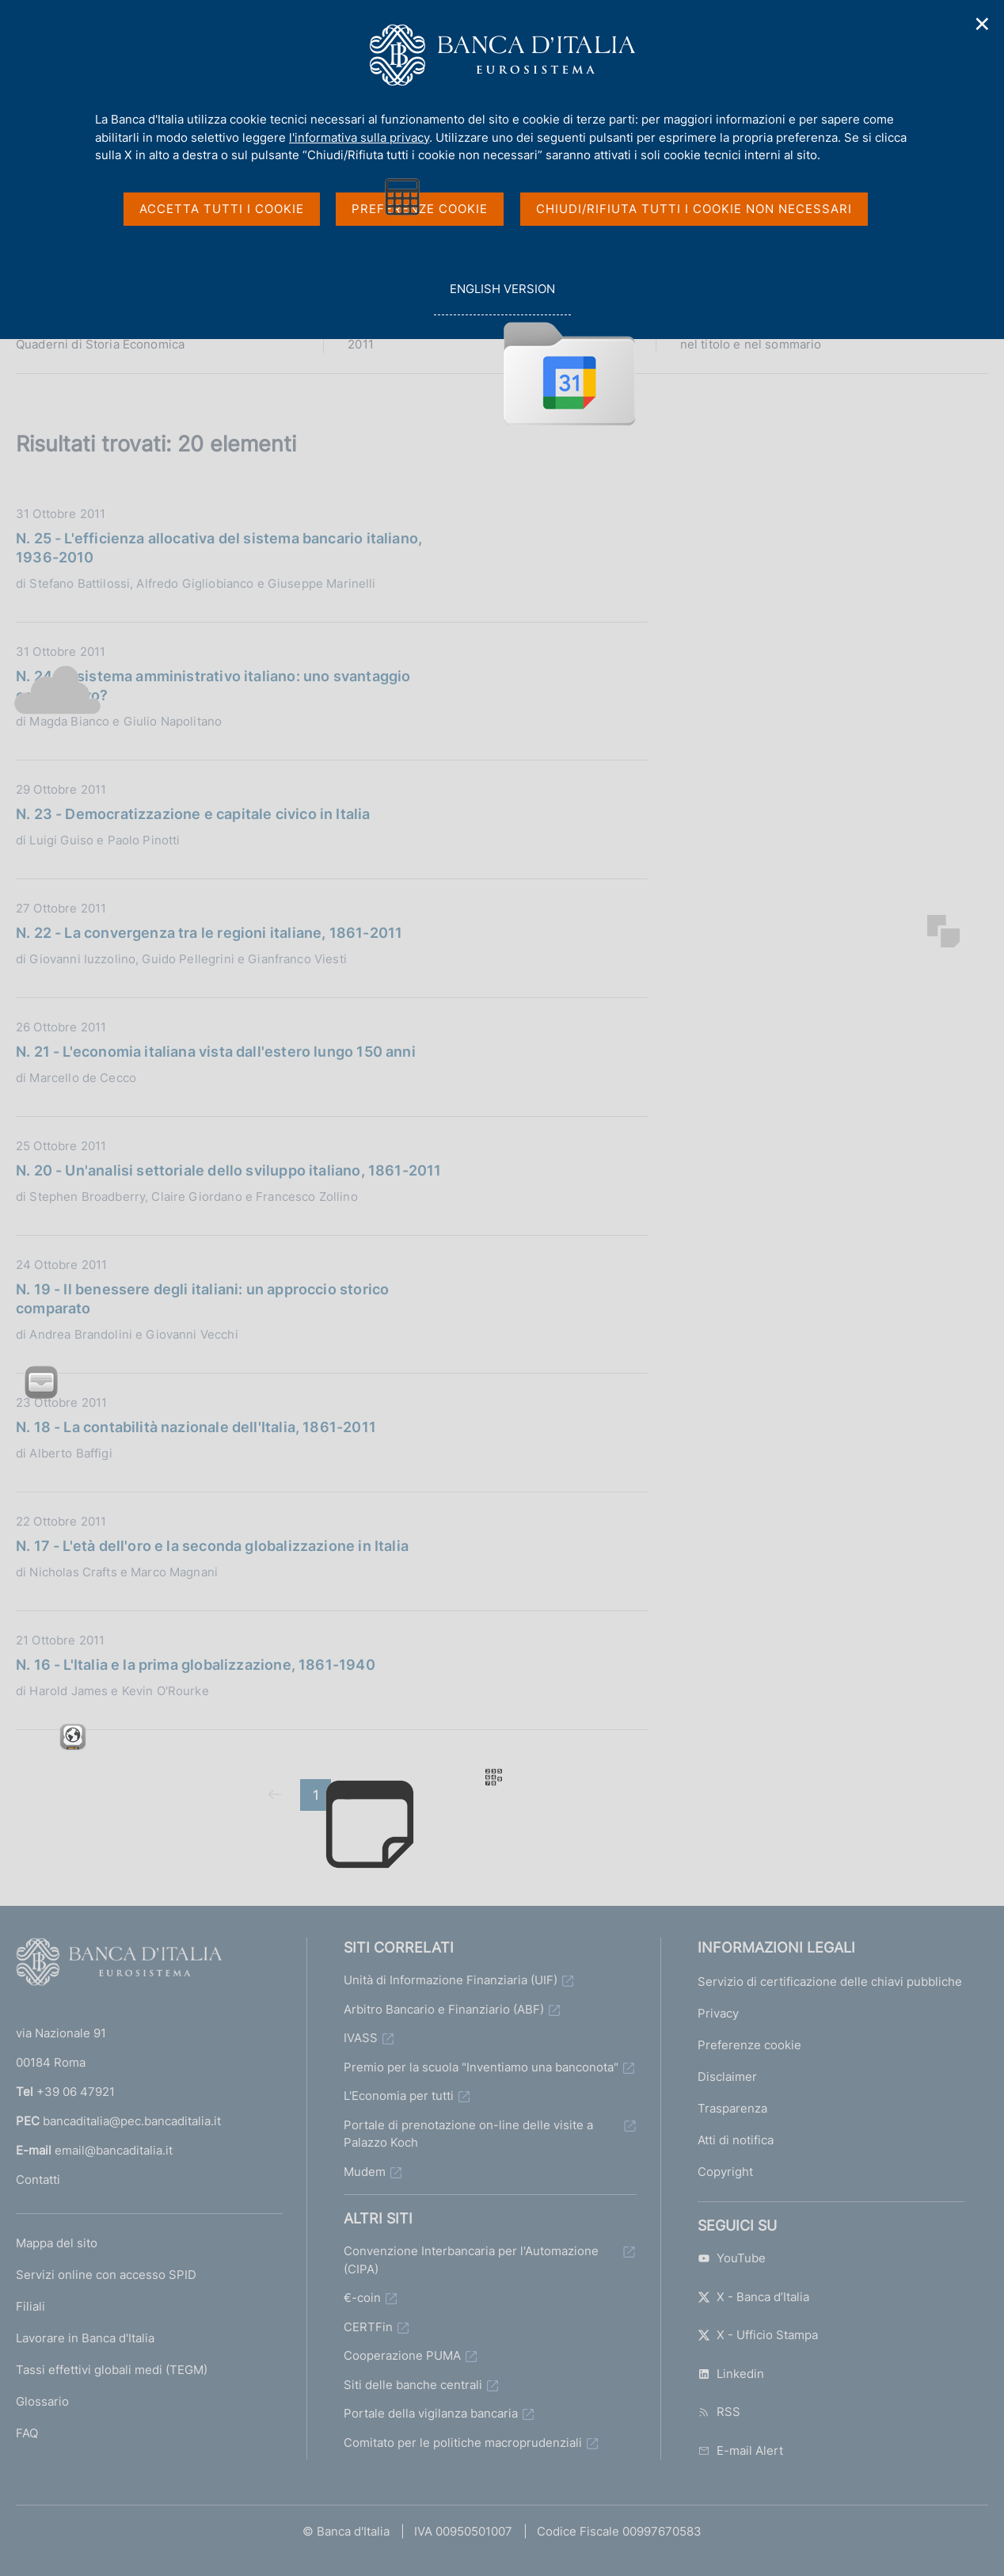 This screenshot has height=2576, width=1004. I want to click on configure iSCSI network storage settings, so click(73, 1737).